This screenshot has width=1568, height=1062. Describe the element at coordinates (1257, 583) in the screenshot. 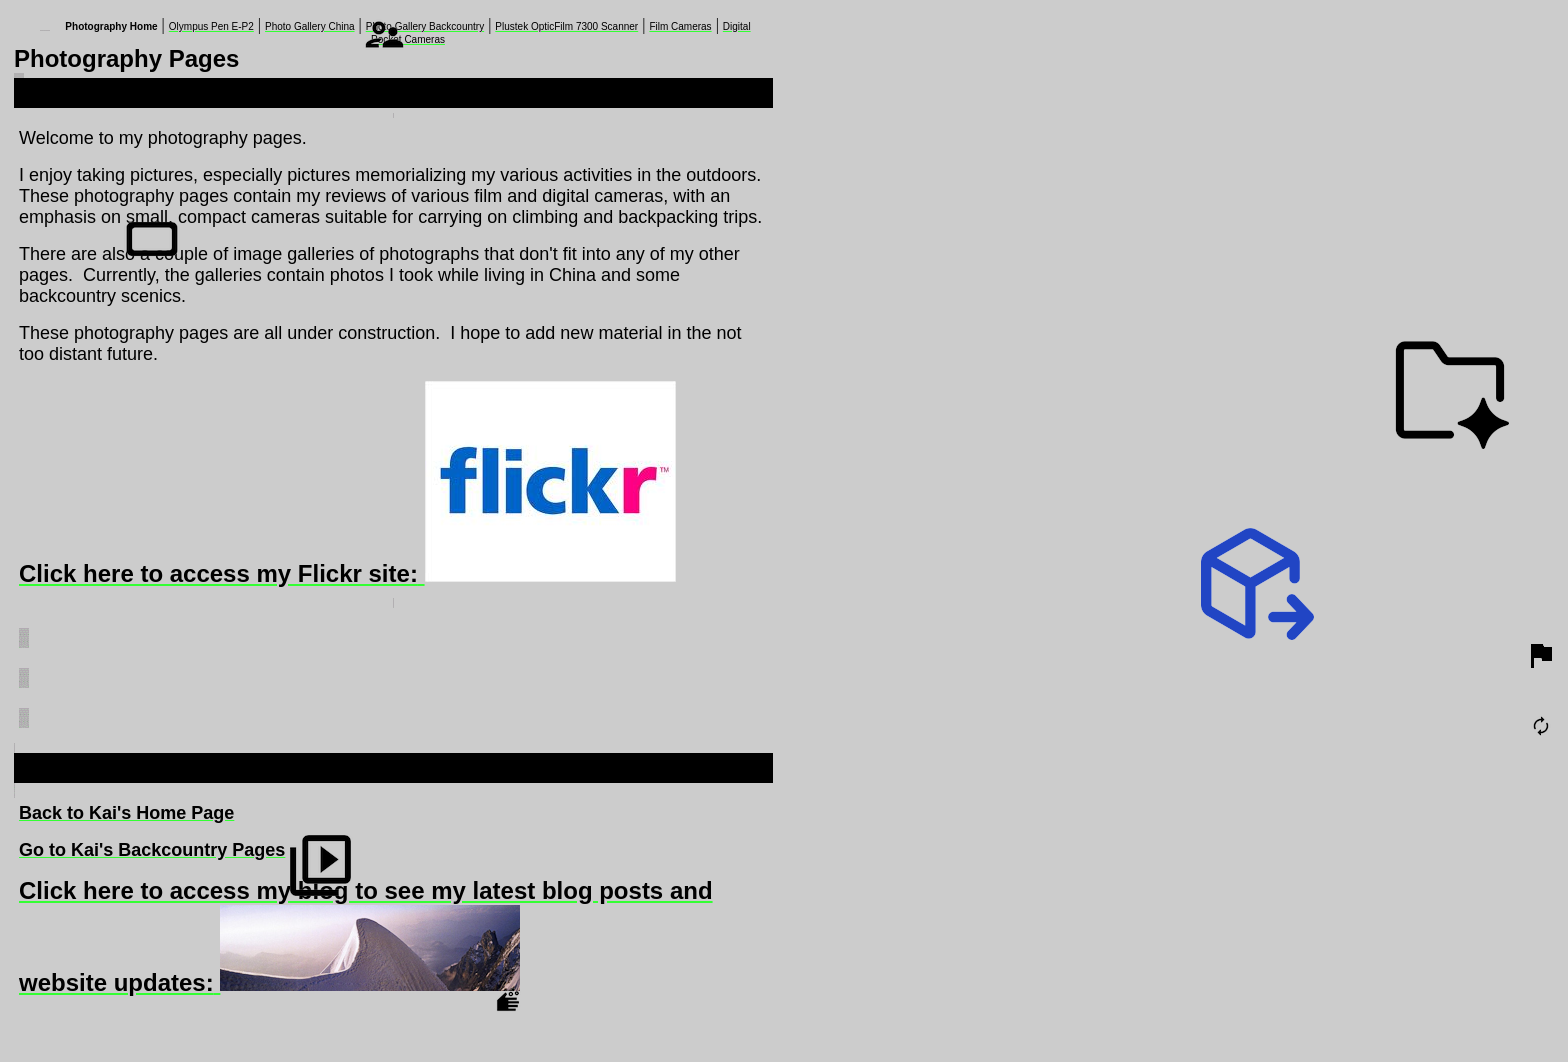

I see `view packages that depend on this repository` at that location.